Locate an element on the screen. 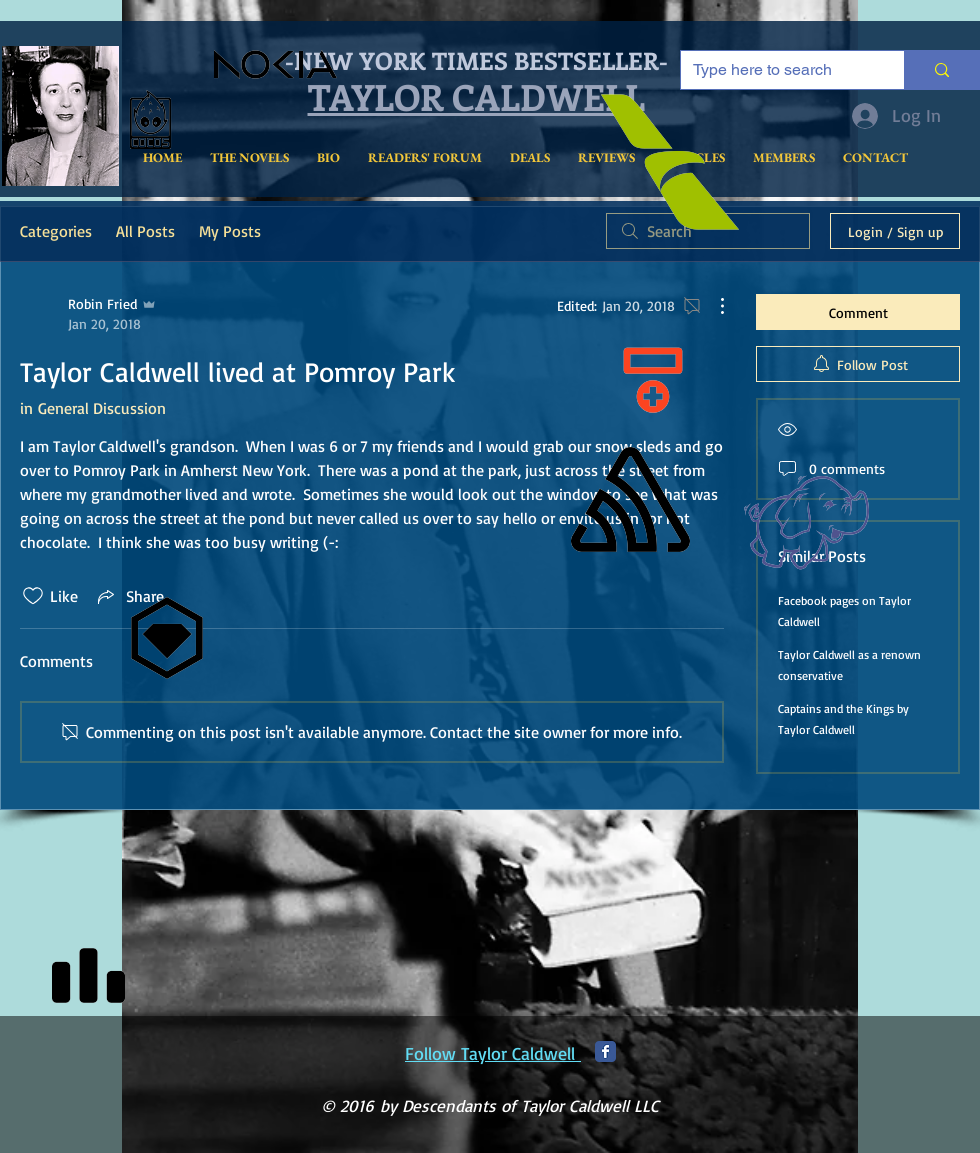  link to Sentry error monitoring service is located at coordinates (630, 499).